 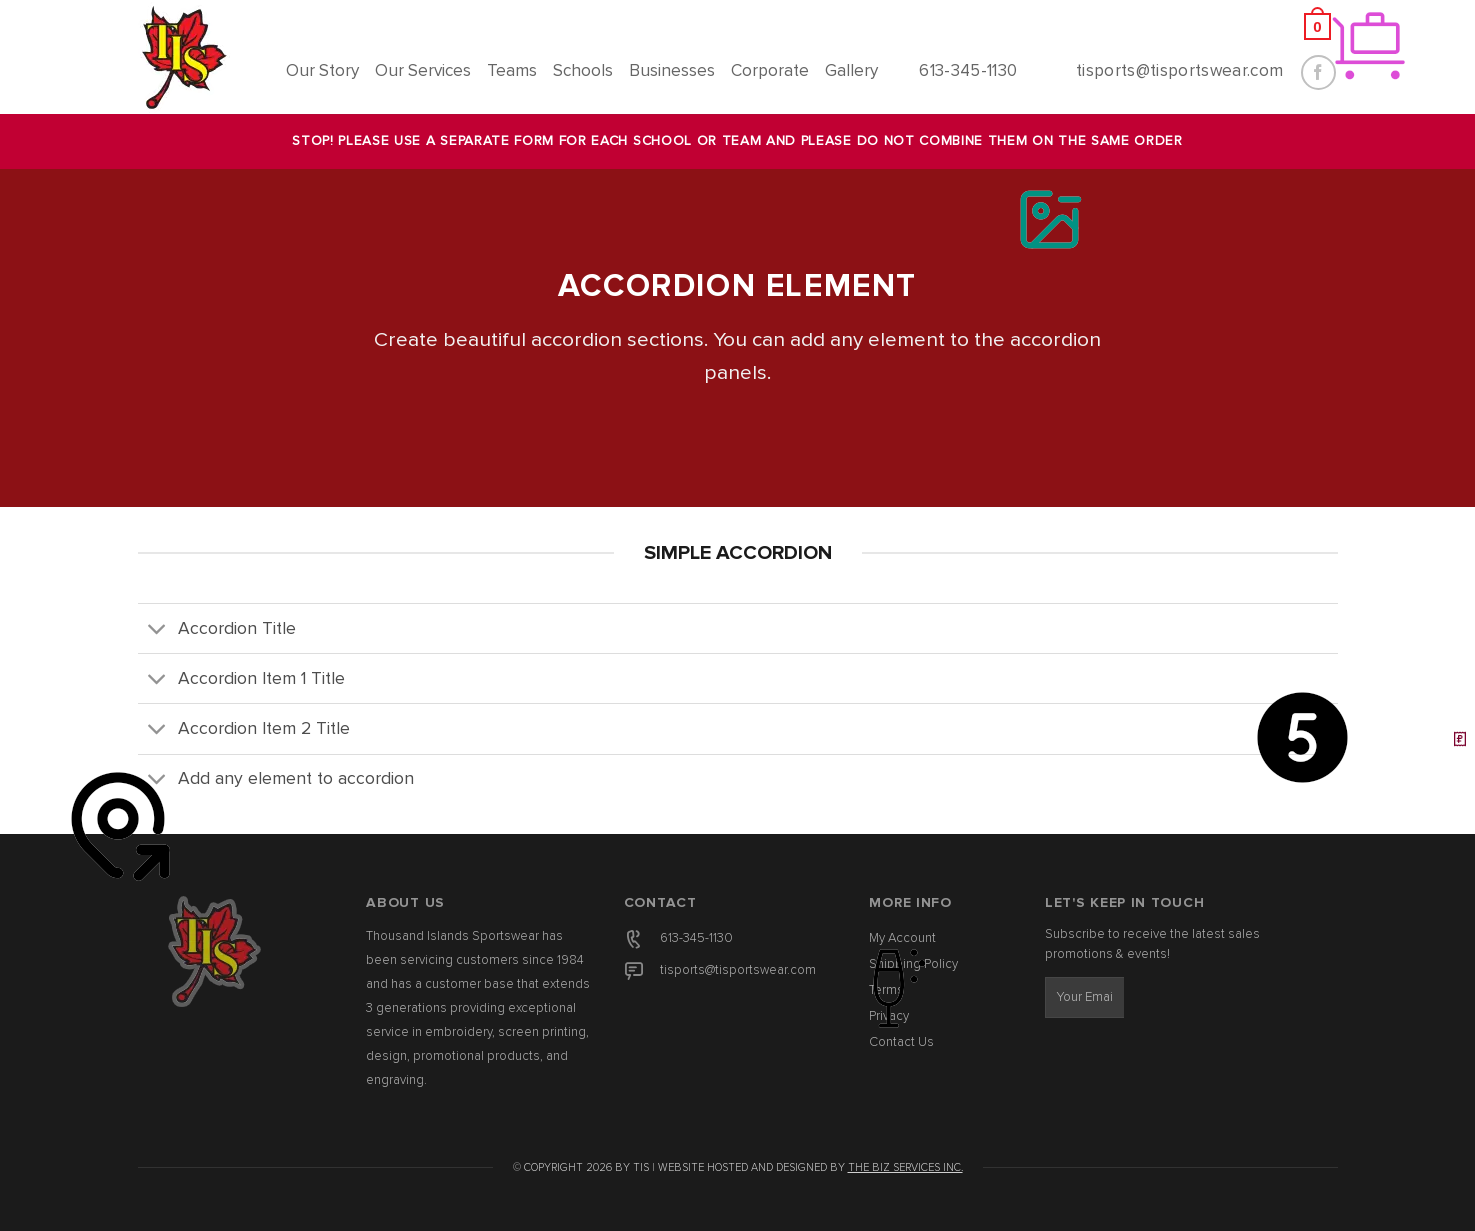 What do you see at coordinates (1049, 219) in the screenshot?
I see `remove an image from the collection` at bounding box center [1049, 219].